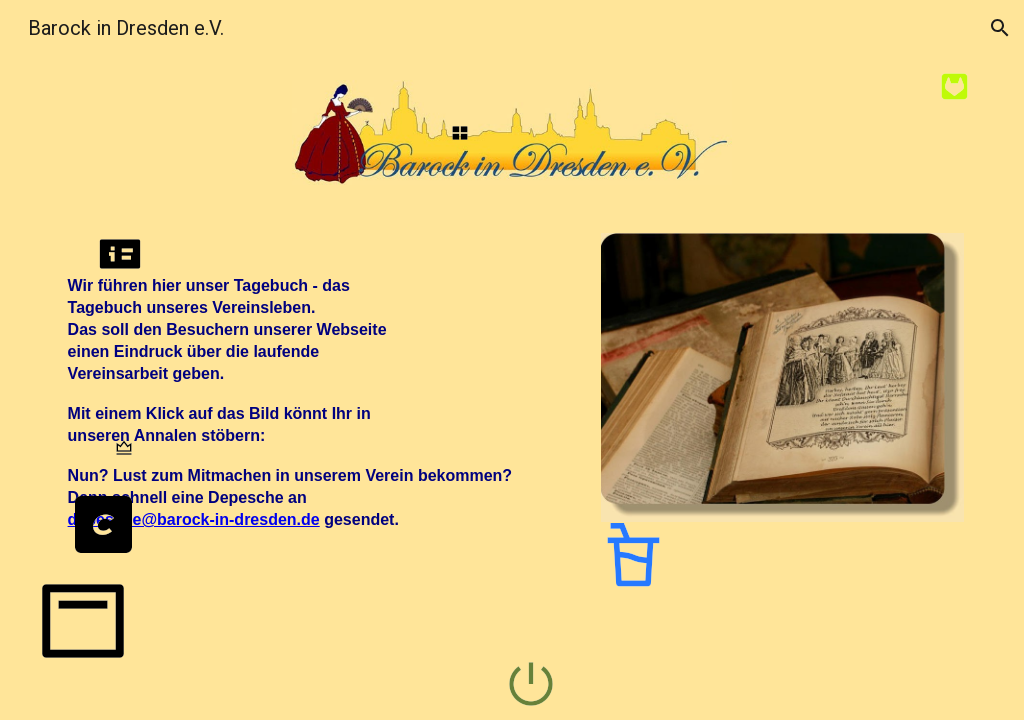 The image size is (1024, 720). Describe the element at coordinates (460, 133) in the screenshot. I see `switch to grid view layout` at that location.